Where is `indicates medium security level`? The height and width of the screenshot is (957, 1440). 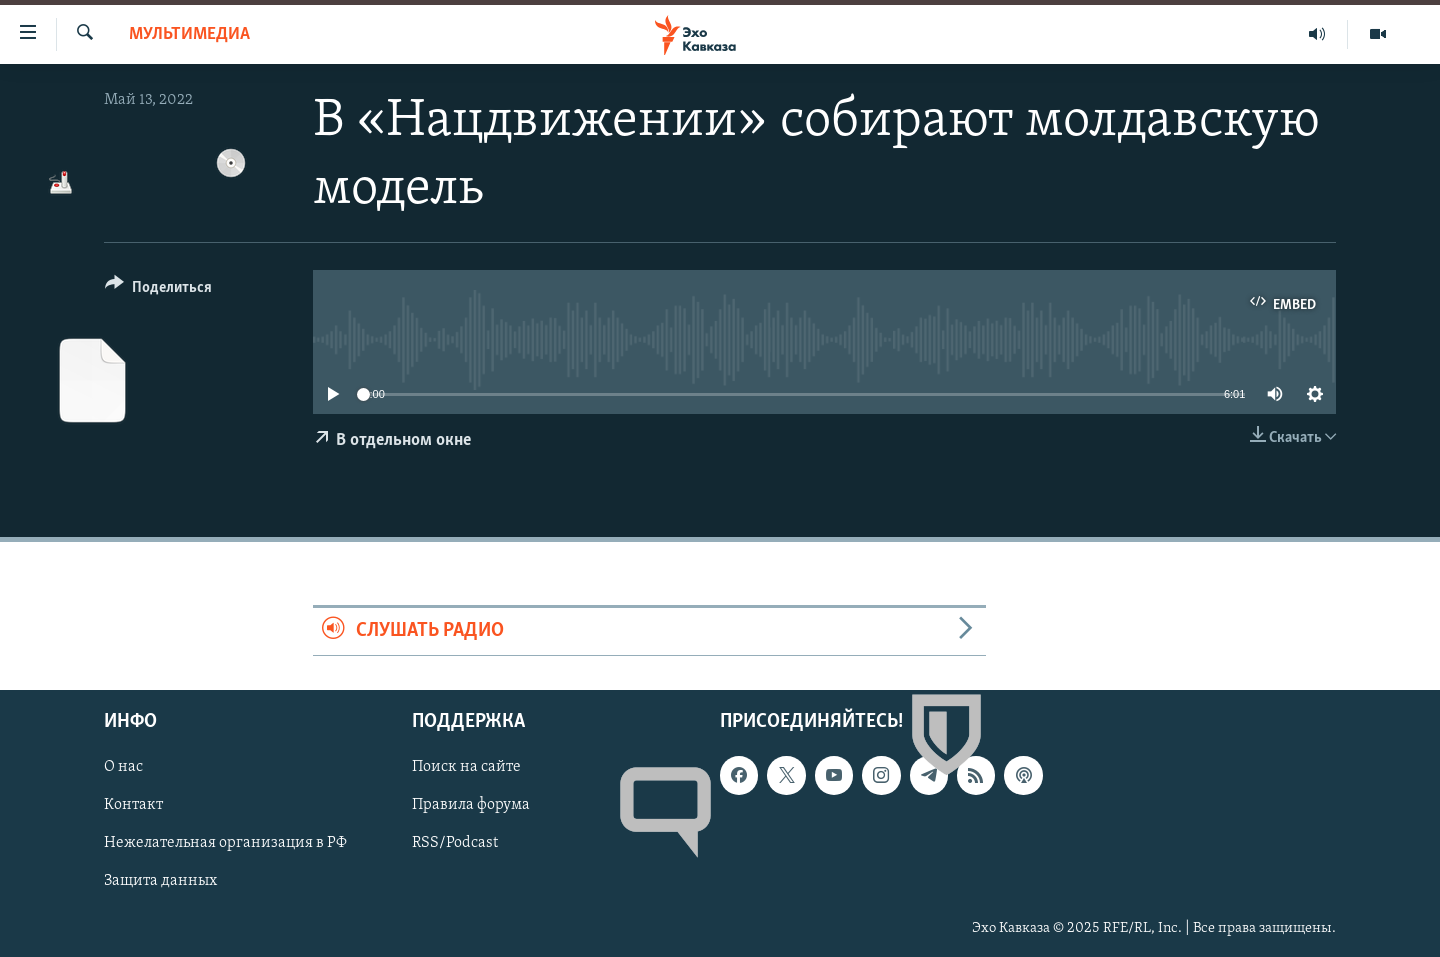 indicates medium security level is located at coordinates (946, 734).